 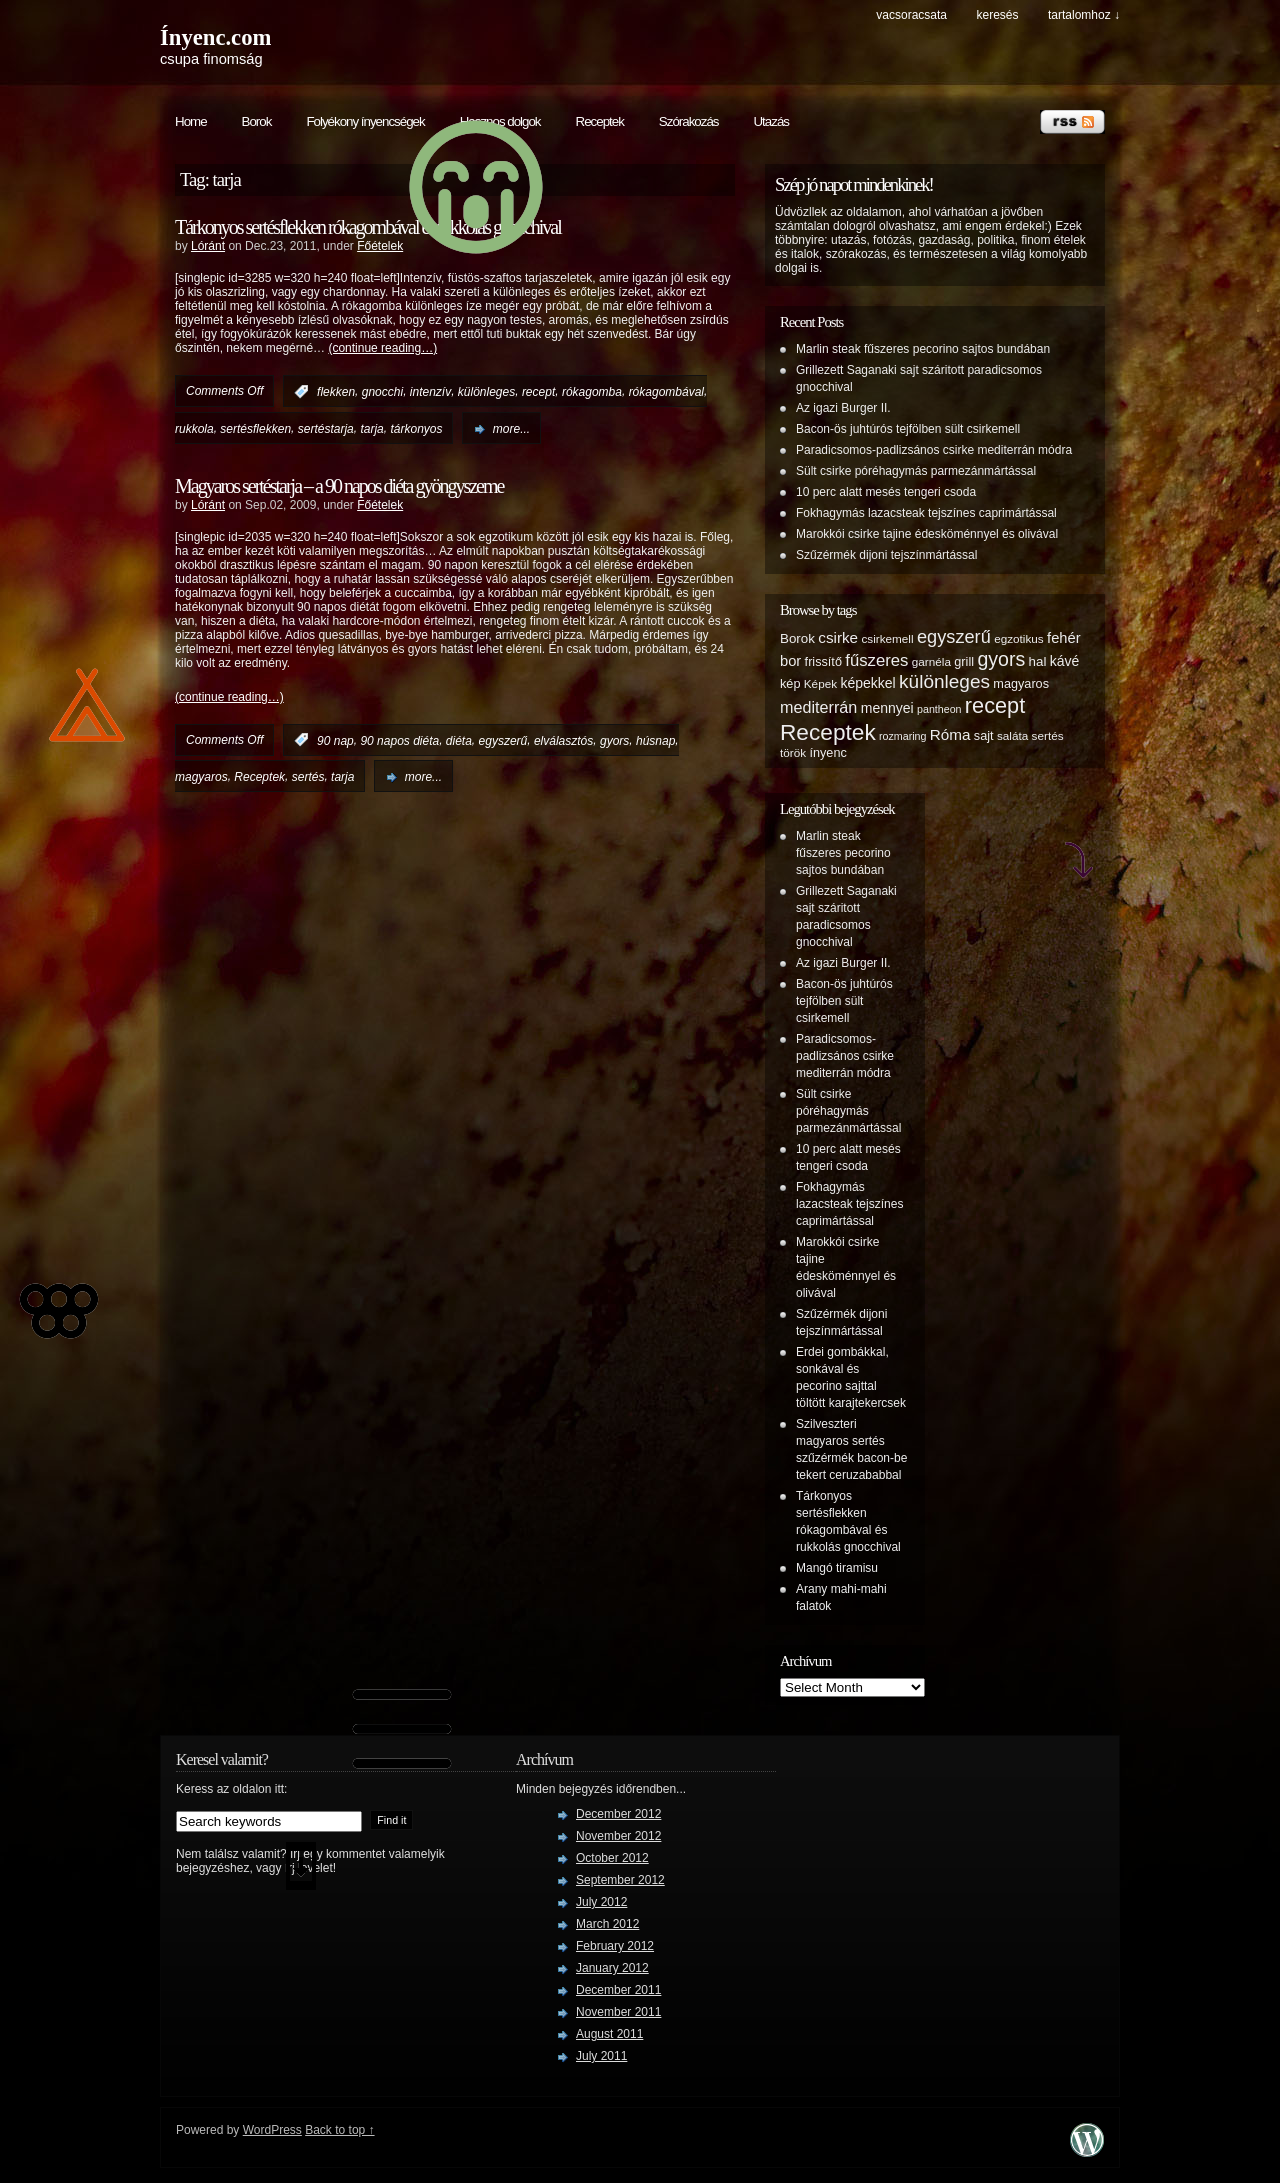 I want to click on system update available for download, so click(x=301, y=1866).